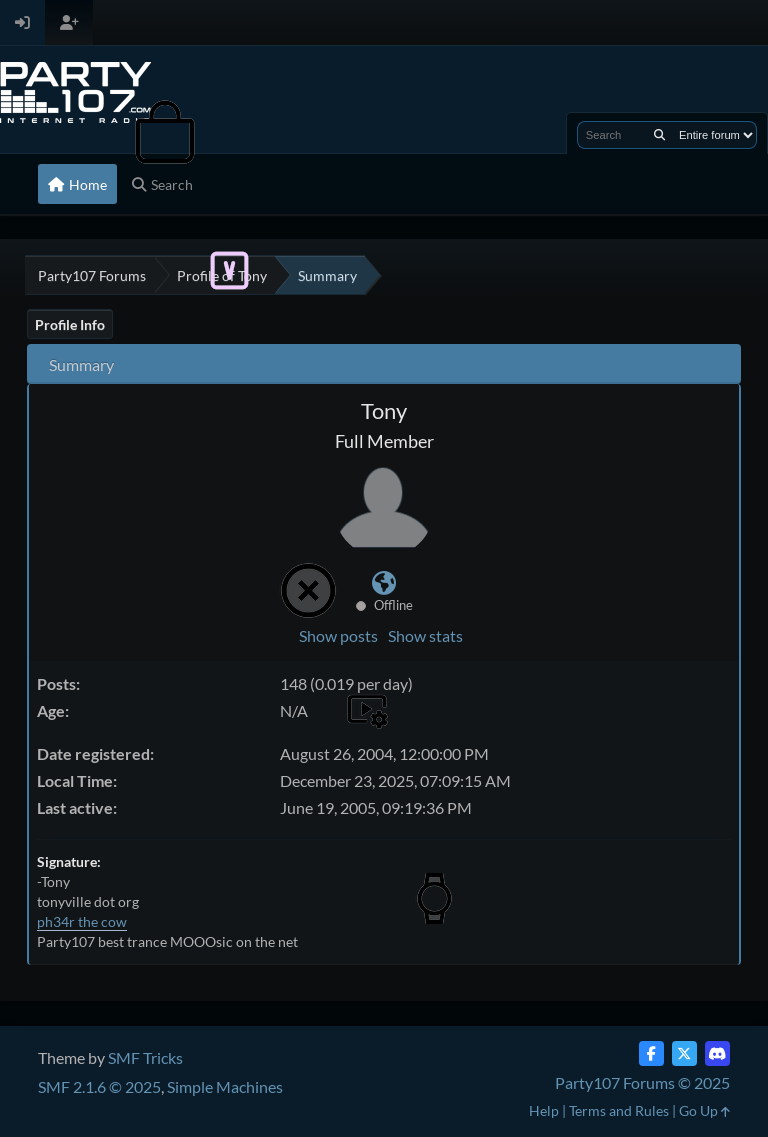  Describe the element at coordinates (308, 590) in the screenshot. I see `close or dismiss a dialog` at that location.